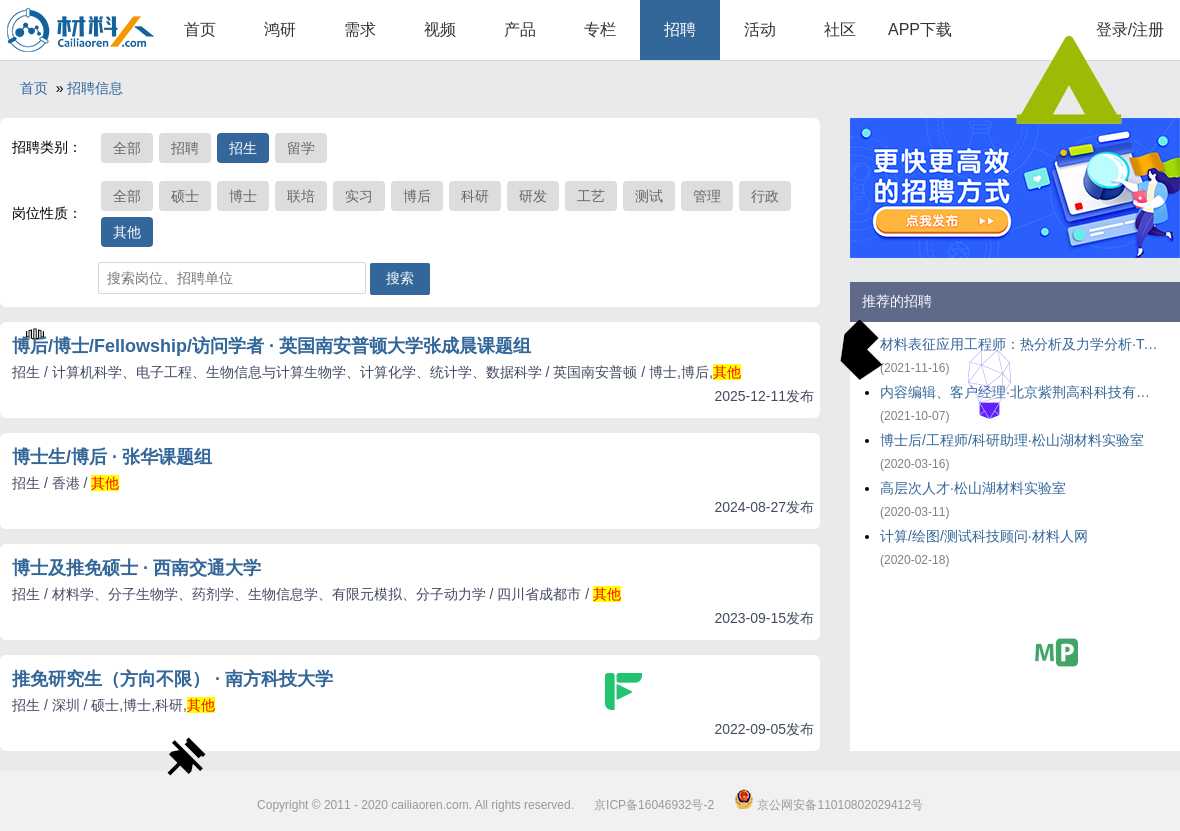 The width and height of the screenshot is (1180, 831). I want to click on view campground or camping locations, so click(1069, 81).